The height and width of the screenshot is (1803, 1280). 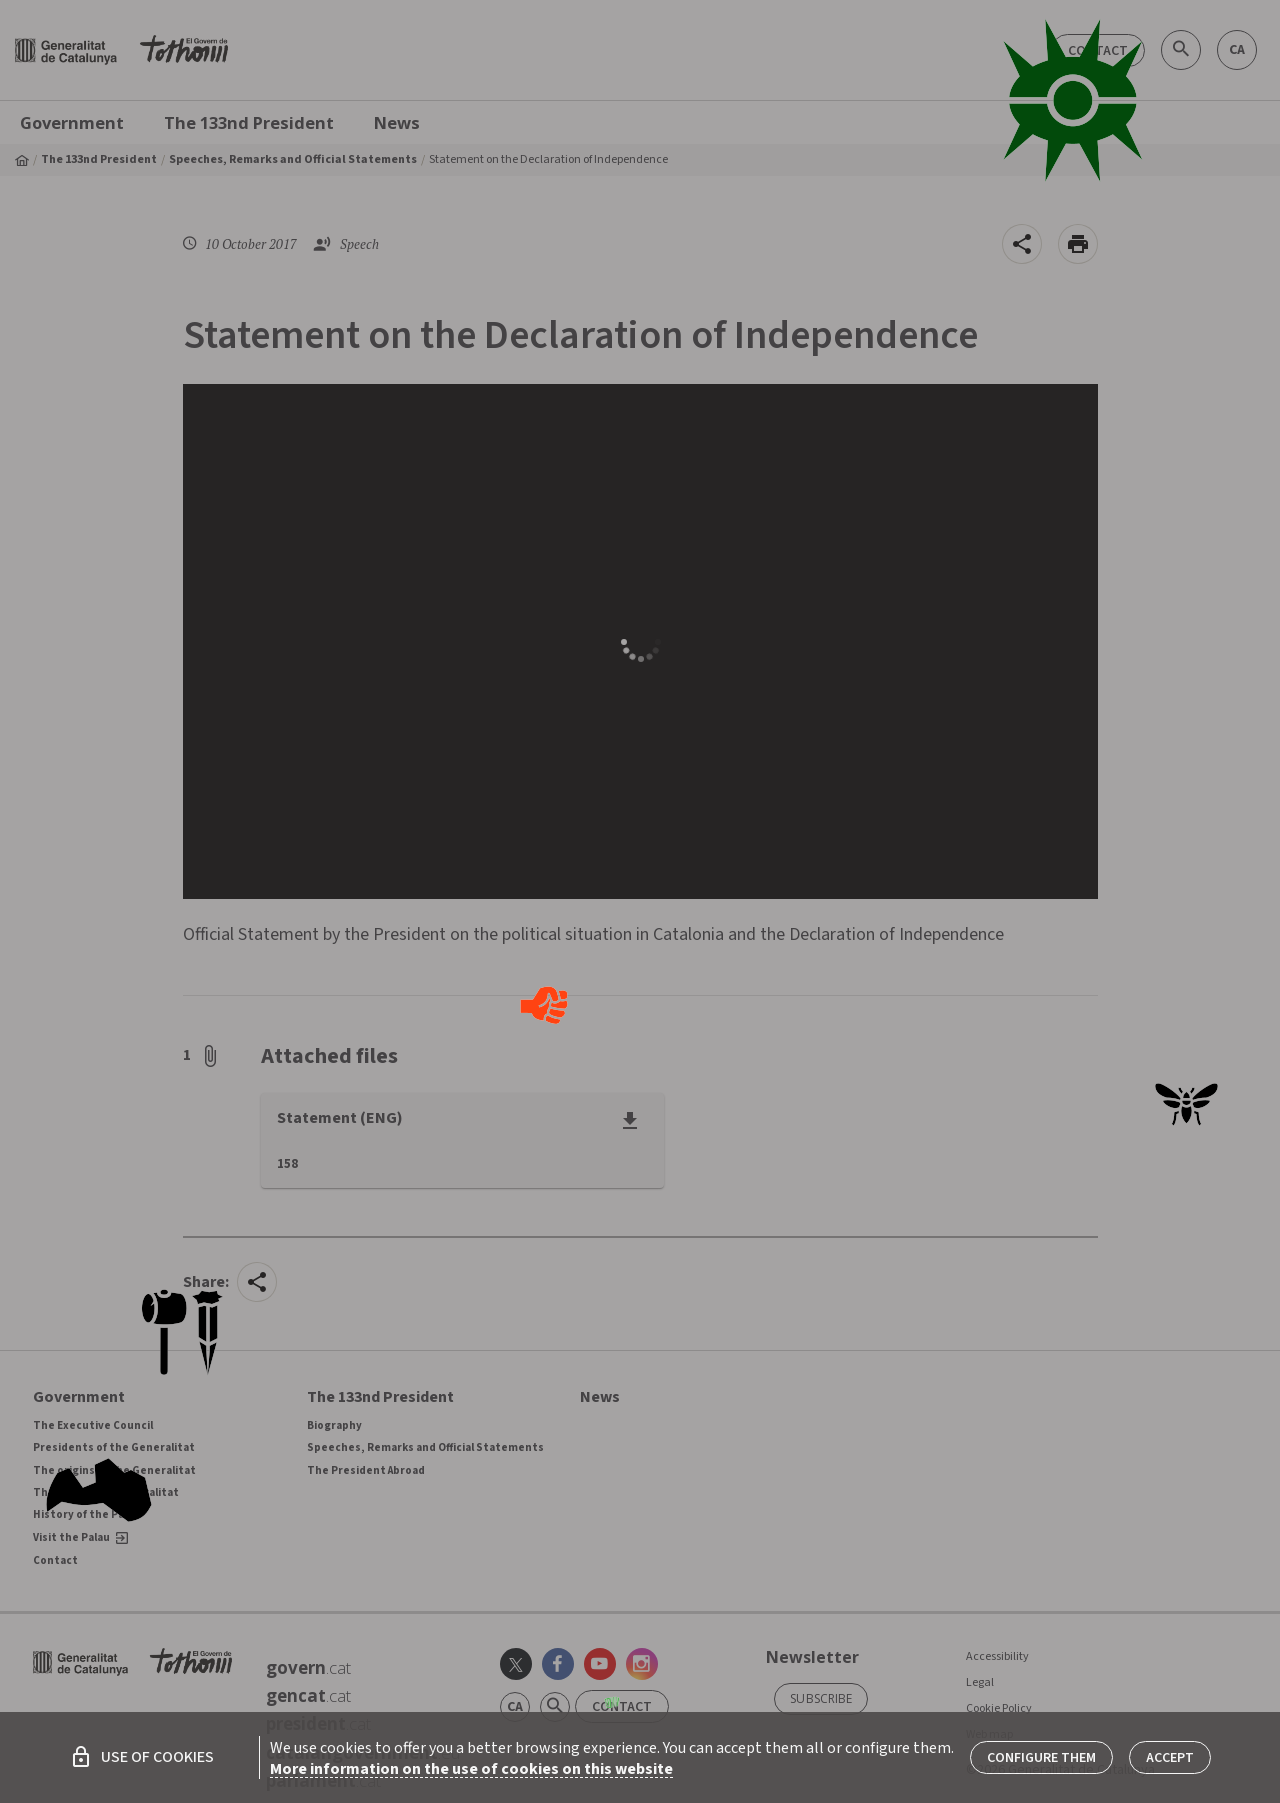 I want to click on craft or equip stake and hammer weapons, so click(x=182, y=1332).